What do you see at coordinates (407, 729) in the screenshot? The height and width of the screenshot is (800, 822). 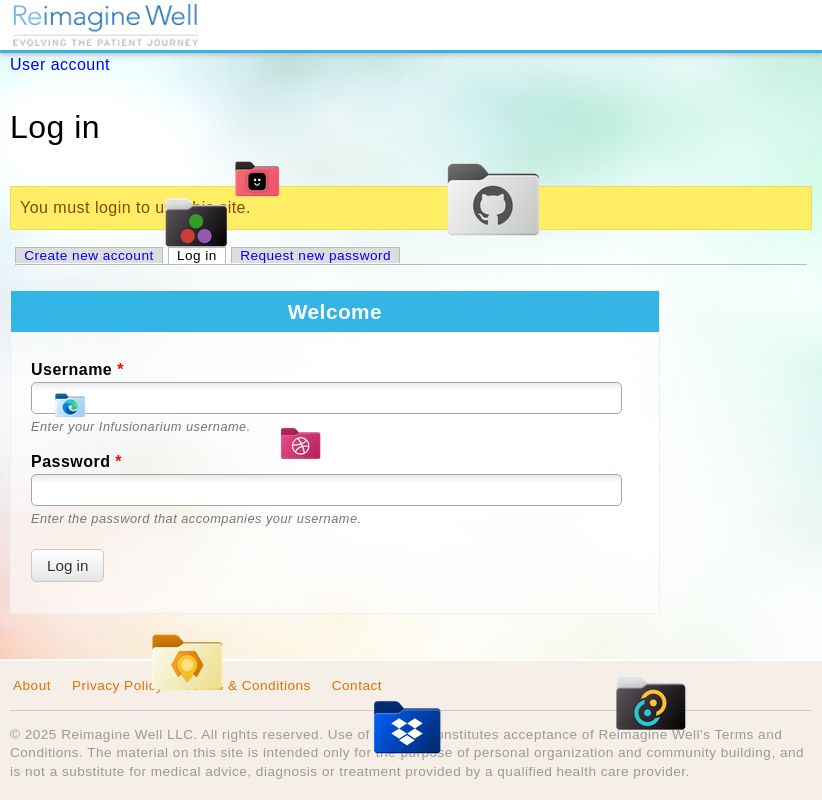 I see `open your Dropbox synced folder` at bounding box center [407, 729].